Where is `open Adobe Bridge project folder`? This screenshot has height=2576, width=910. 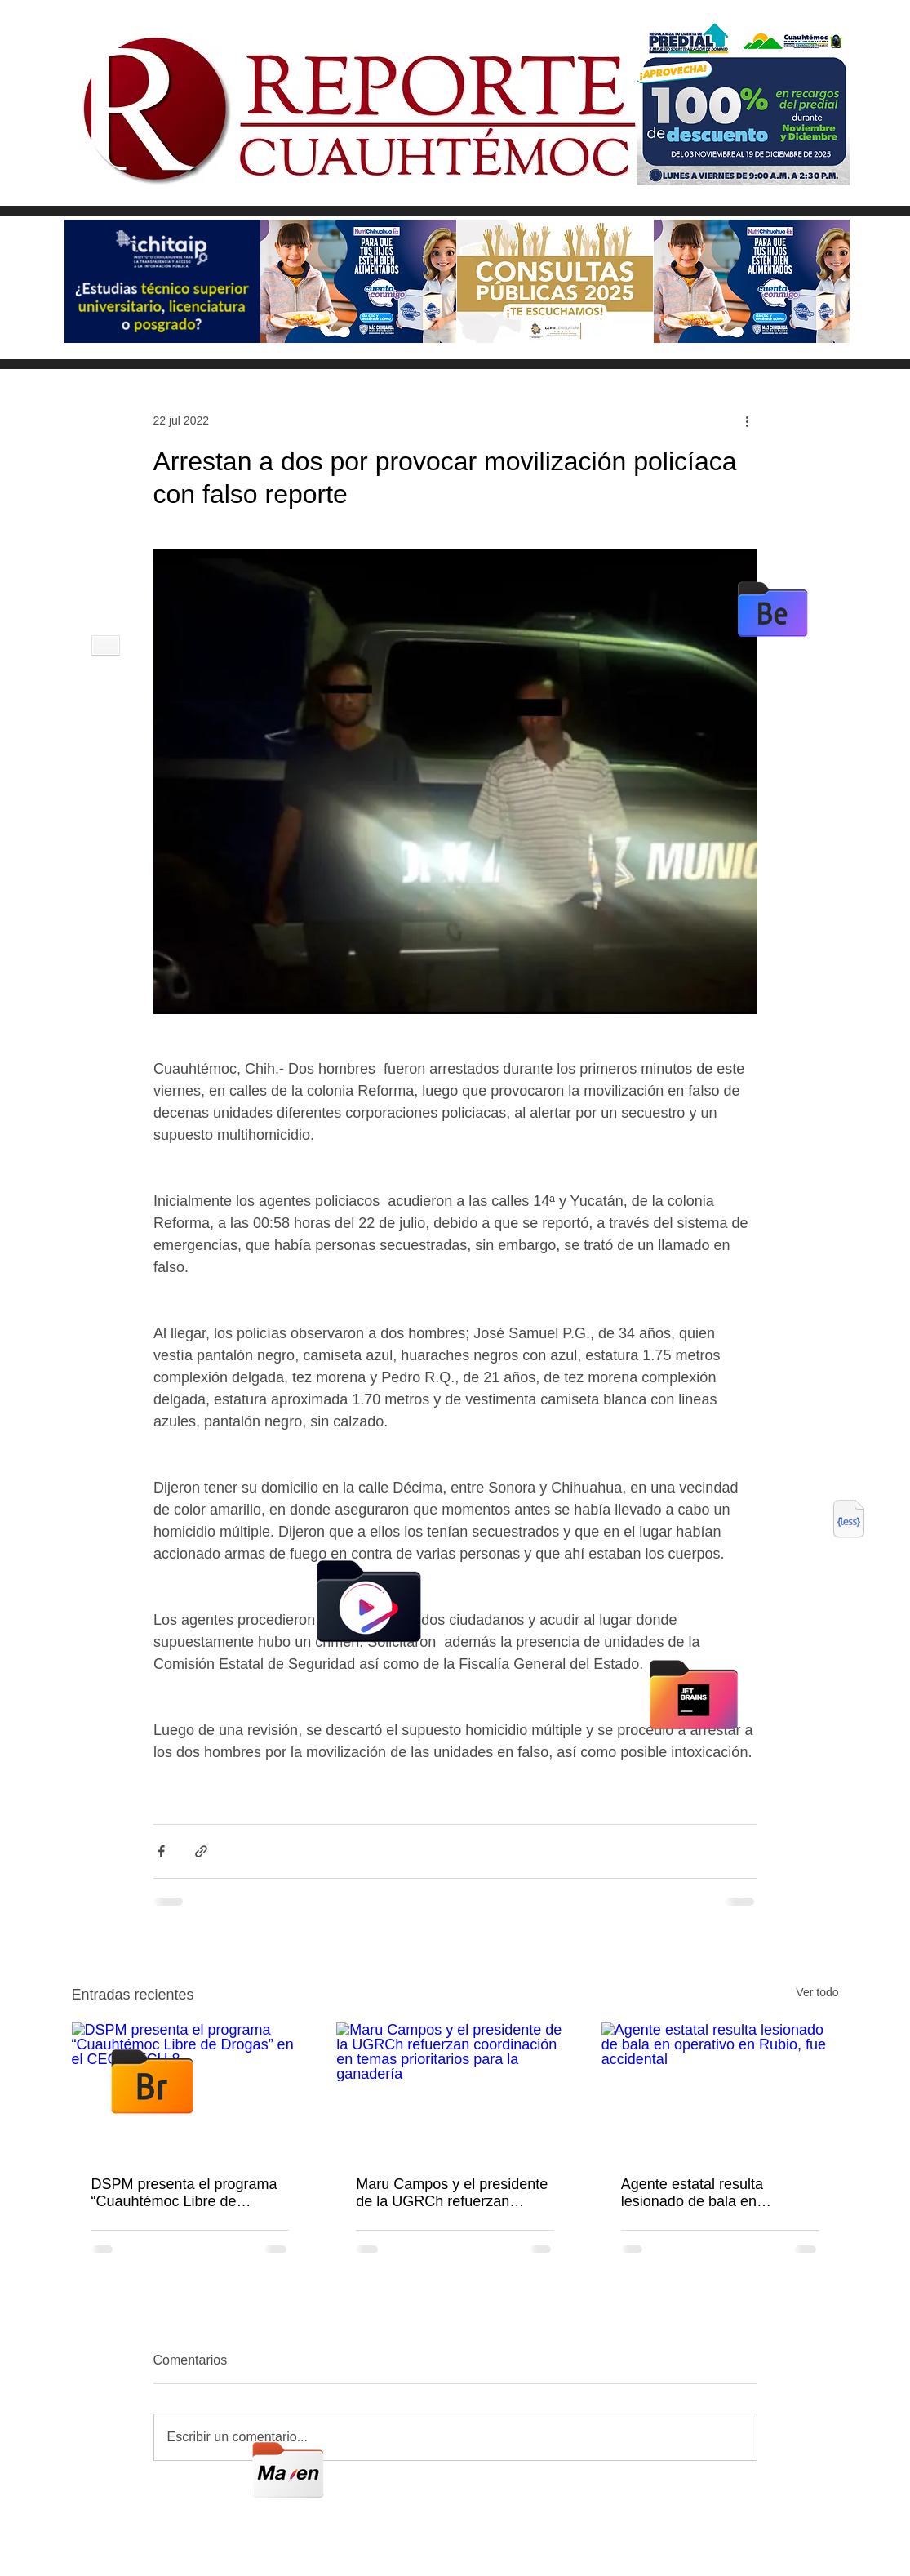 open Adobe Bridge project folder is located at coordinates (152, 2084).